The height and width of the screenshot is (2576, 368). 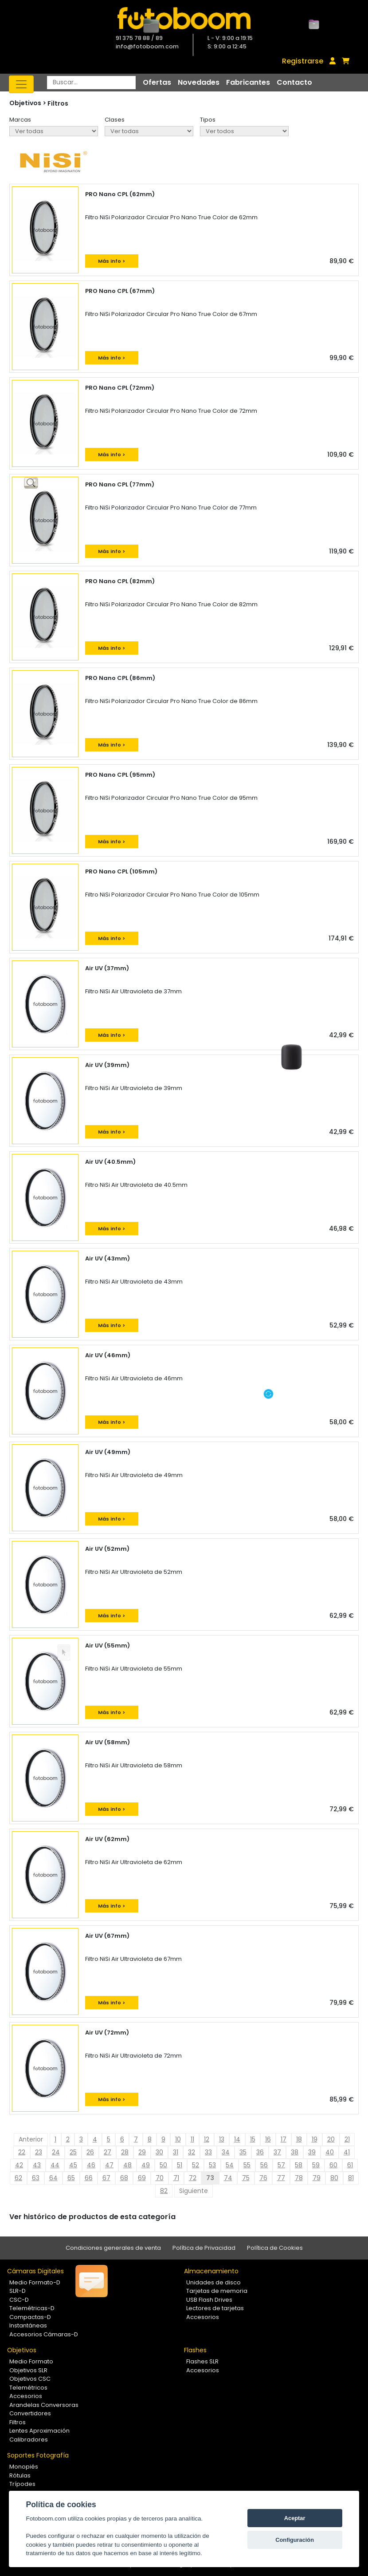 What do you see at coordinates (91, 2281) in the screenshot?
I see `open the messaging app` at bounding box center [91, 2281].